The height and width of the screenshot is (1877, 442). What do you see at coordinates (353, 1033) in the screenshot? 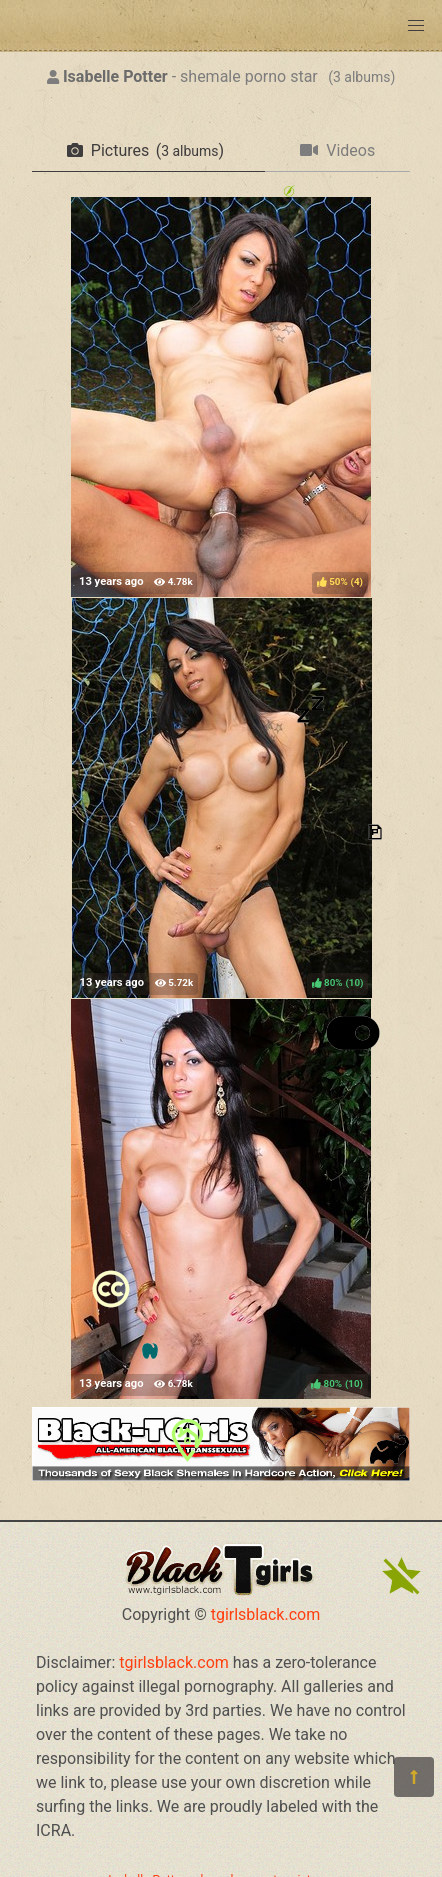
I see `toggle a setting on or off` at bounding box center [353, 1033].